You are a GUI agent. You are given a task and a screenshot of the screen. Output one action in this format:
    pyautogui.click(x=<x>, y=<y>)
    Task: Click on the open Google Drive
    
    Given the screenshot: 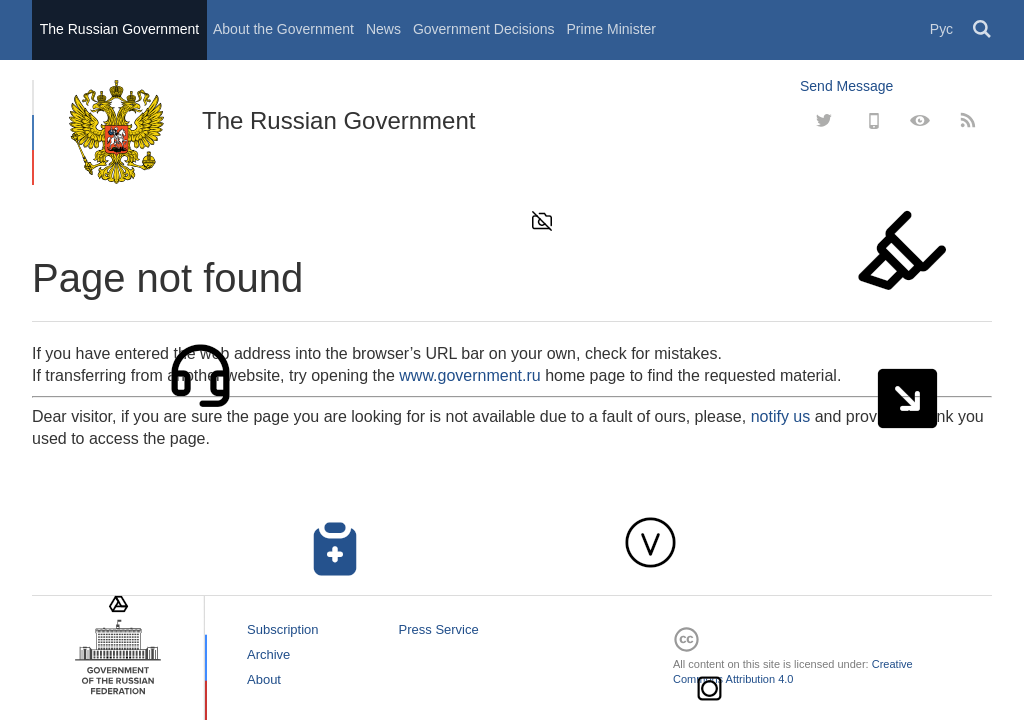 What is the action you would take?
    pyautogui.click(x=118, y=603)
    